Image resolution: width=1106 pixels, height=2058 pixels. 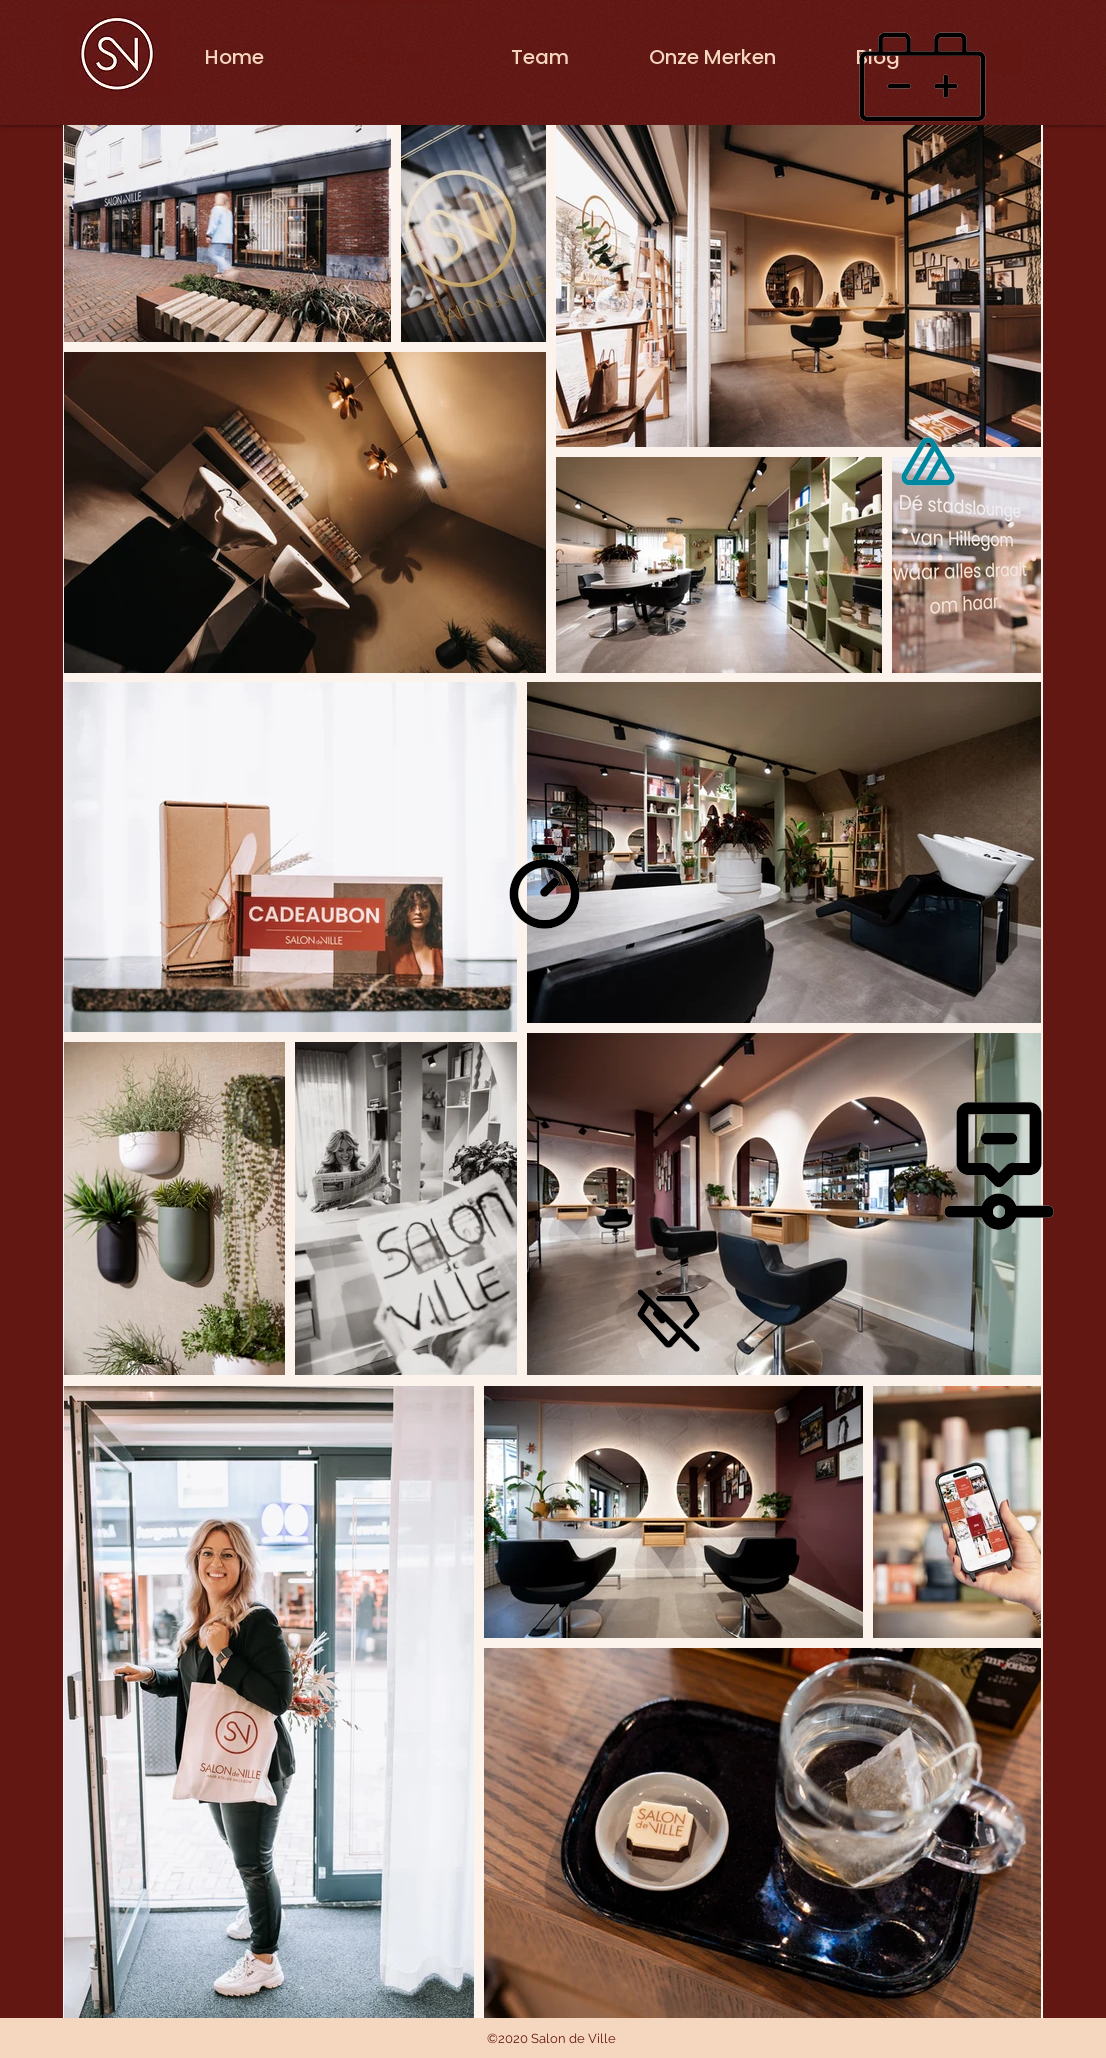 What do you see at coordinates (668, 1320) in the screenshot?
I see `indicates premium features are unavailable` at bounding box center [668, 1320].